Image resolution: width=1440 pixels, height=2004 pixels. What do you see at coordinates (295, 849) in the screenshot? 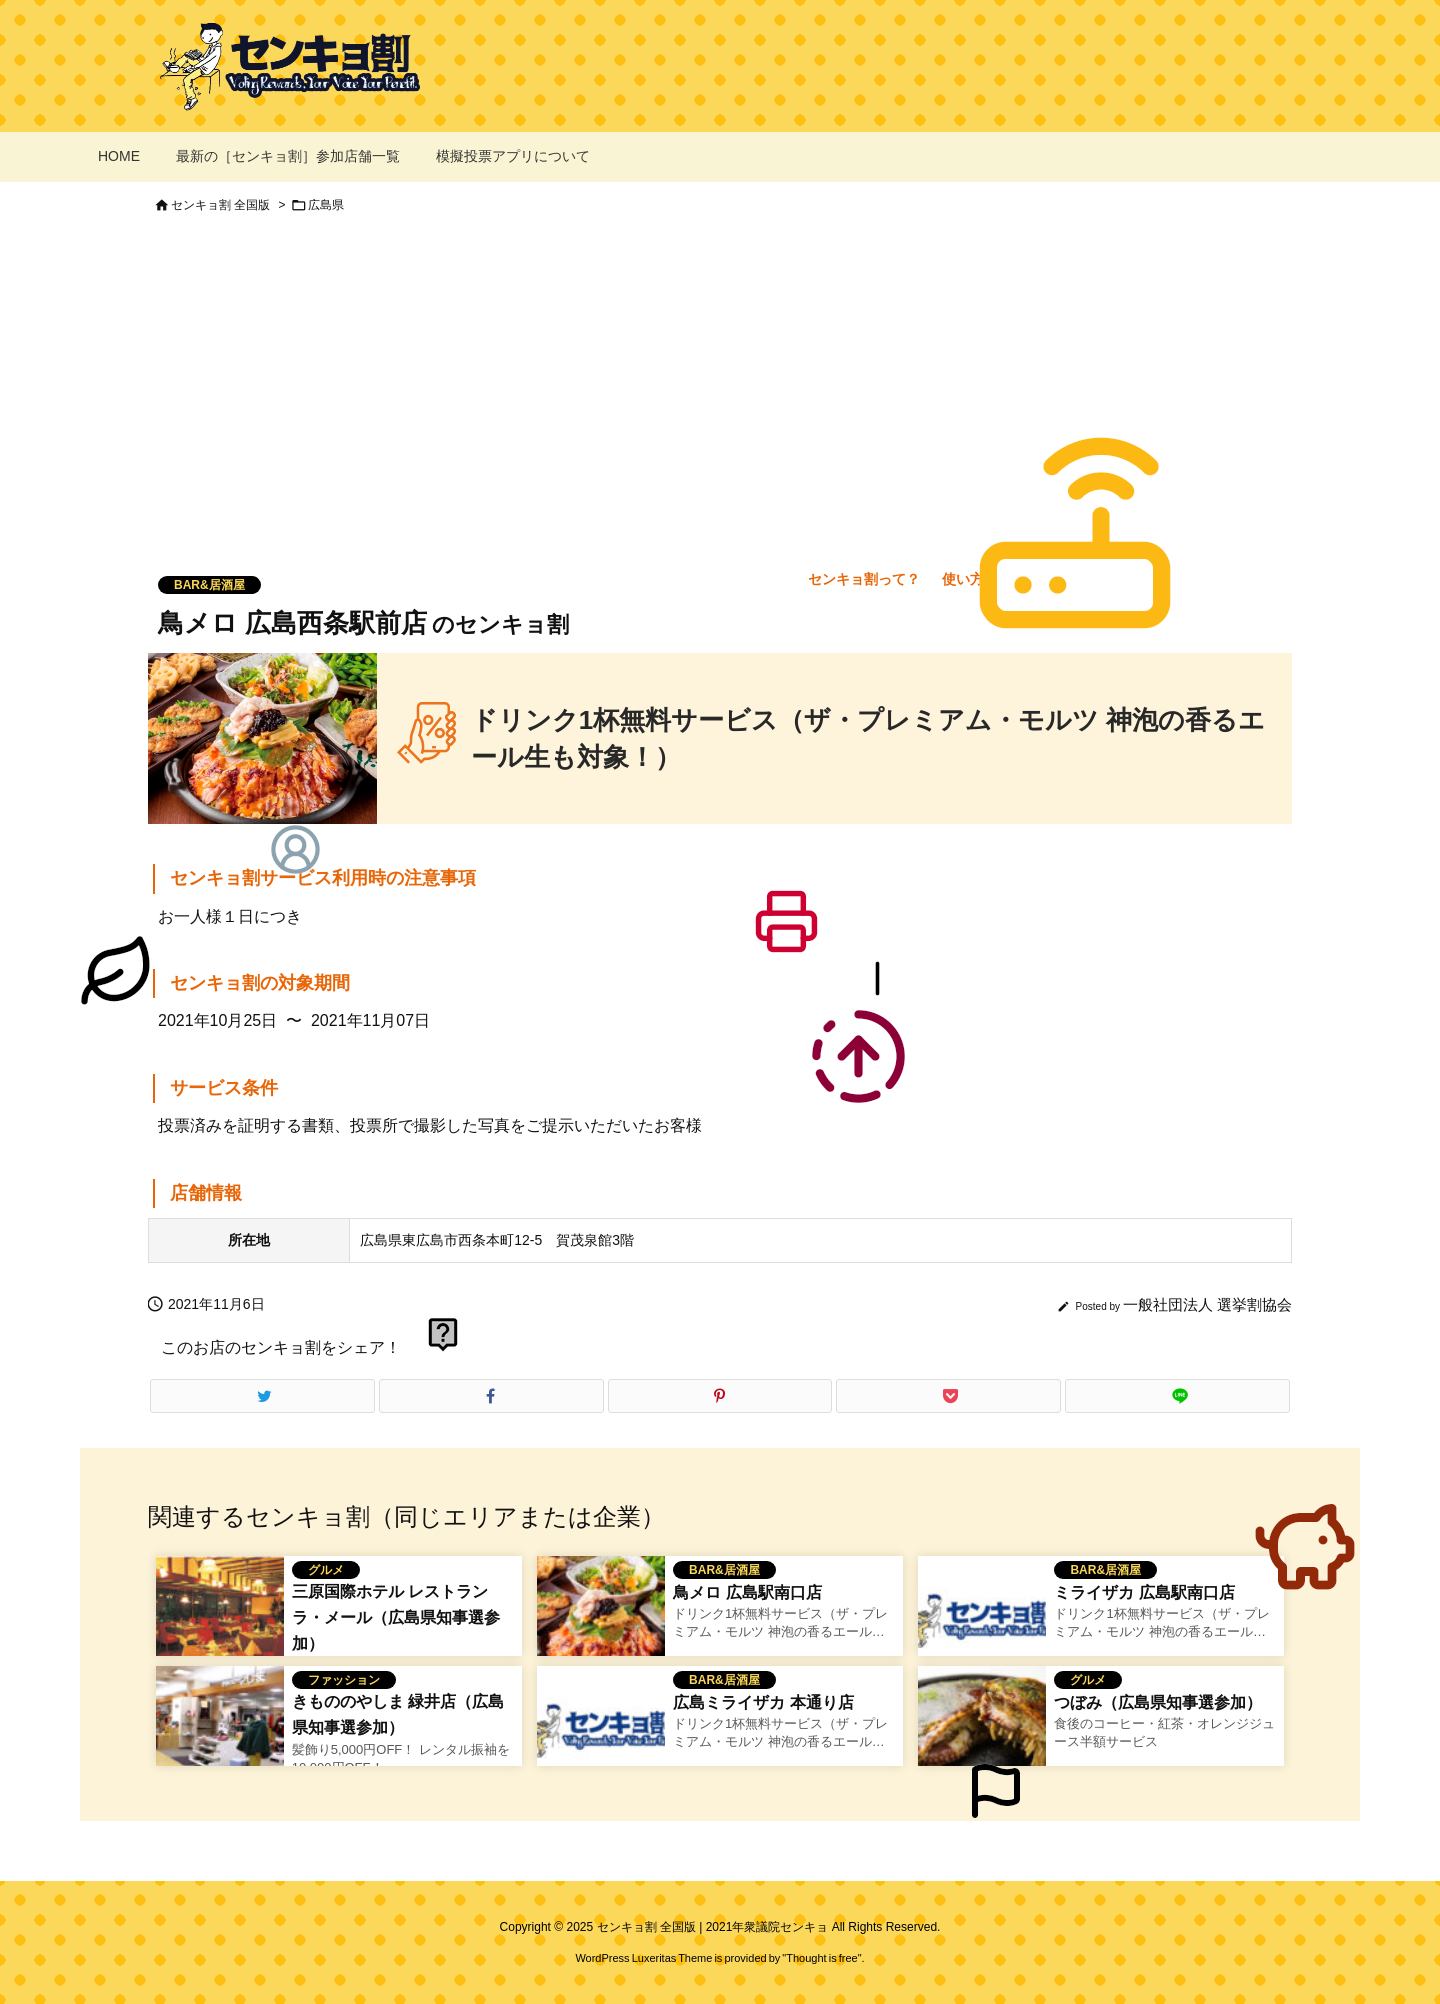
I see `view your profile` at bounding box center [295, 849].